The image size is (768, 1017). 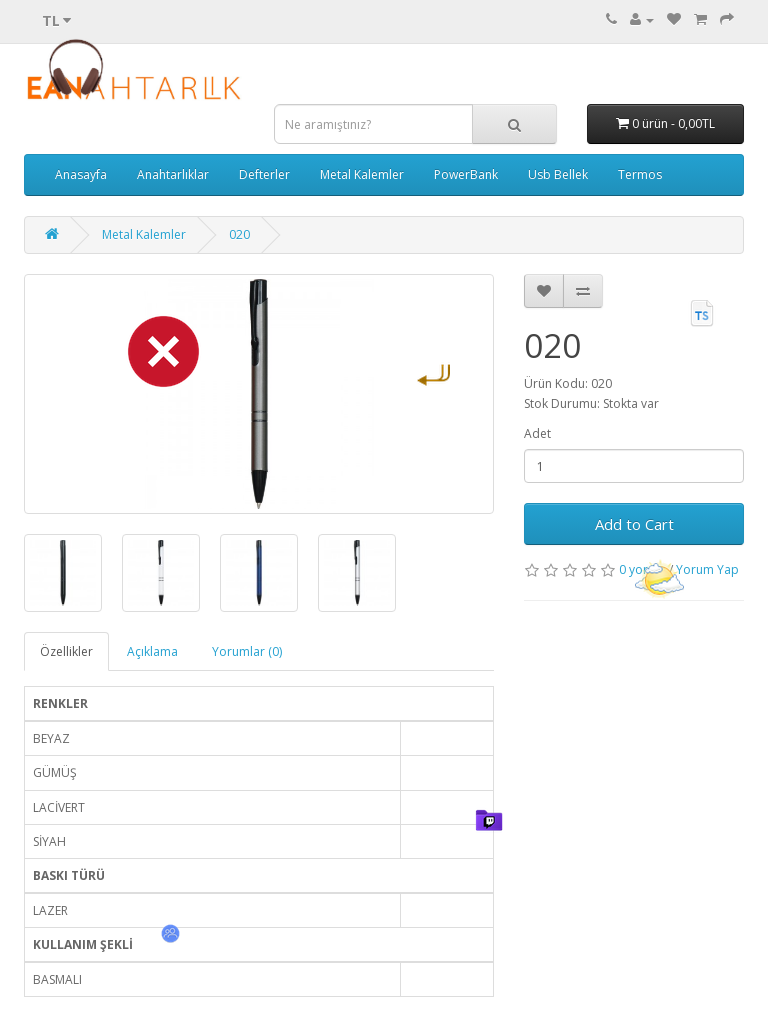 I want to click on connect bluetooth headphones, so click(x=76, y=68).